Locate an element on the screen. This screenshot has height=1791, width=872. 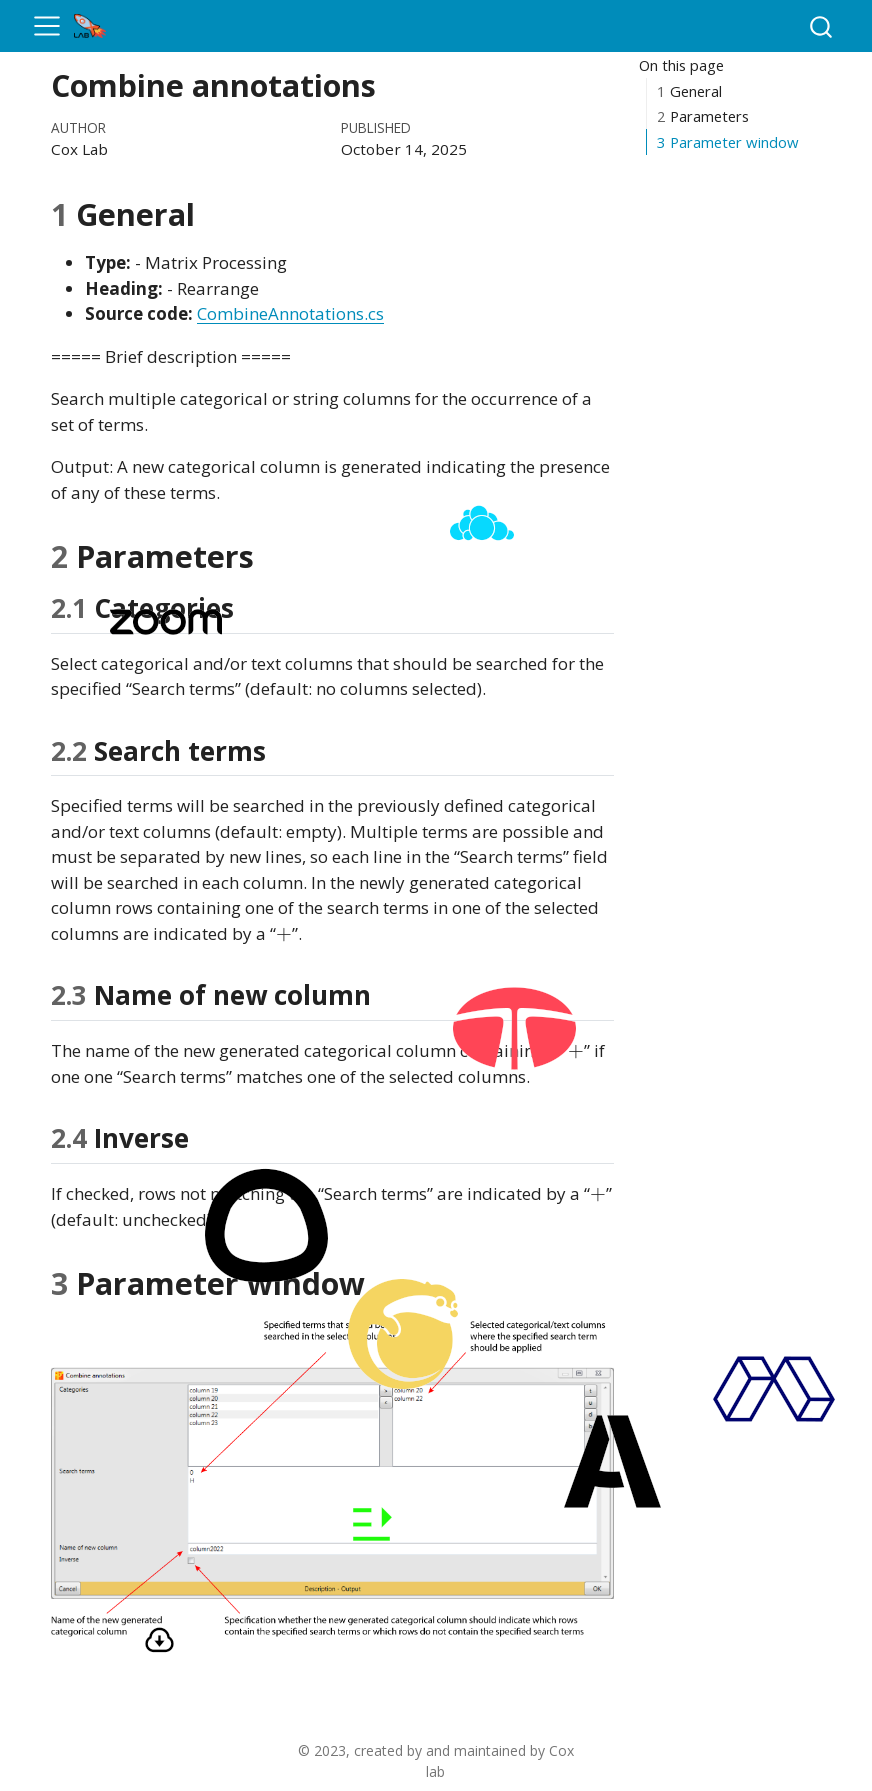
download file from cloud storage is located at coordinates (159, 1640).